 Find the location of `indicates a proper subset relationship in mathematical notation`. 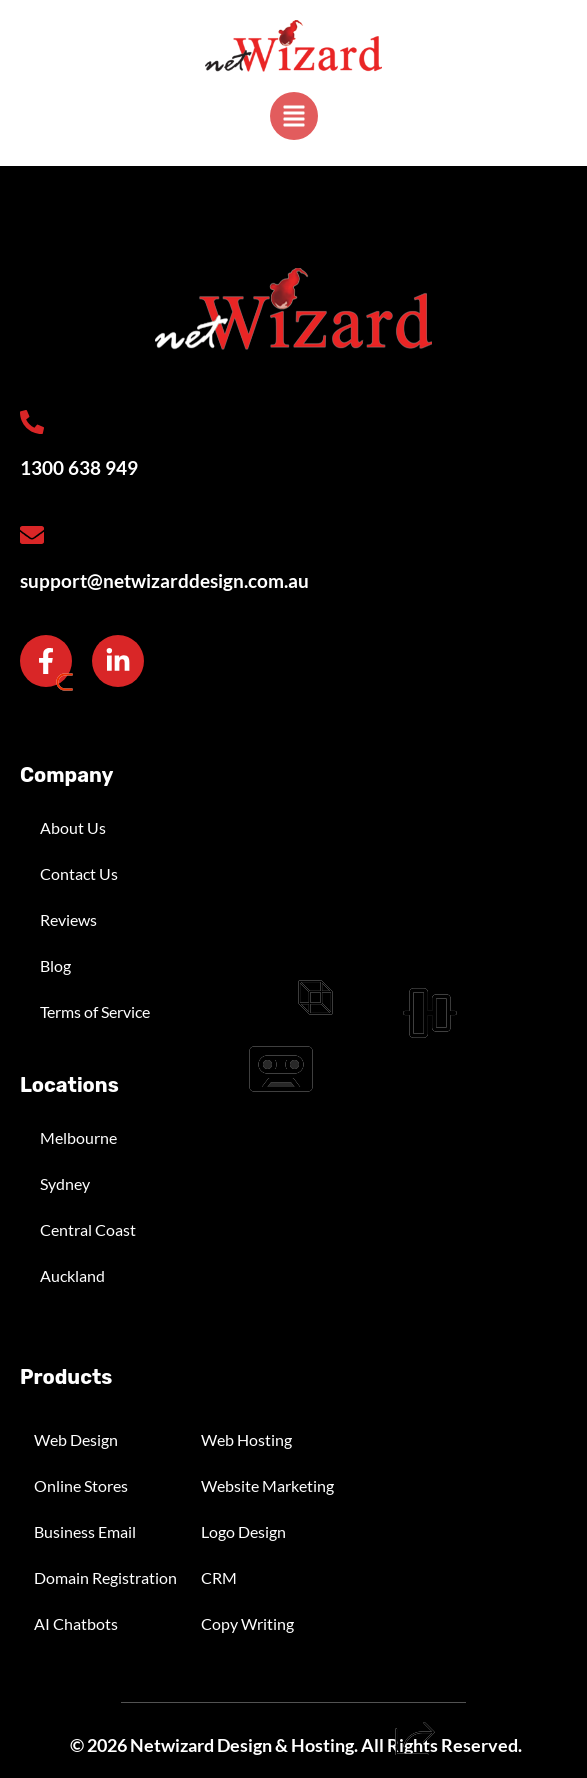

indicates a proper subset relationship in mathematical notation is located at coordinates (65, 682).